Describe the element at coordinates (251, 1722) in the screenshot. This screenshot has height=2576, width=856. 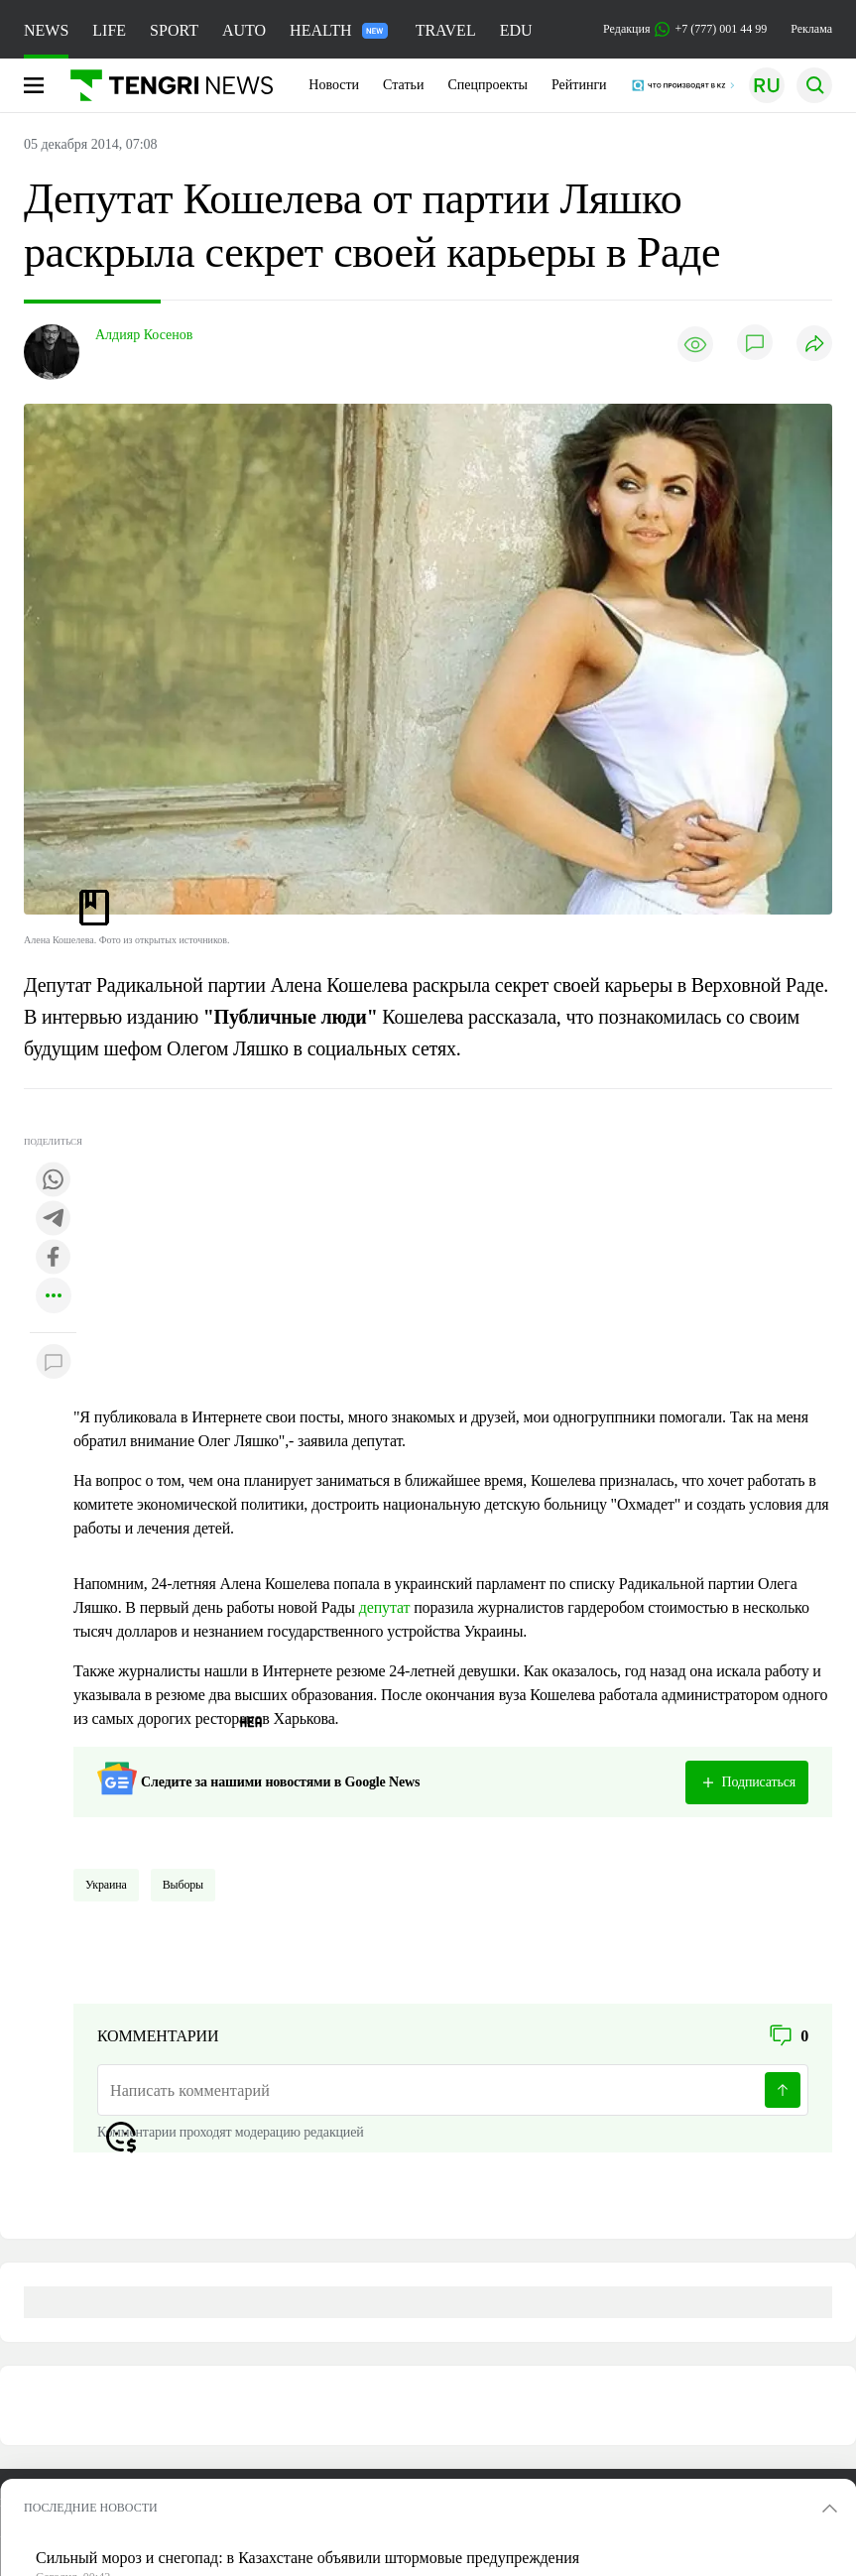
I see `indicates HTTP HEAD request method` at that location.